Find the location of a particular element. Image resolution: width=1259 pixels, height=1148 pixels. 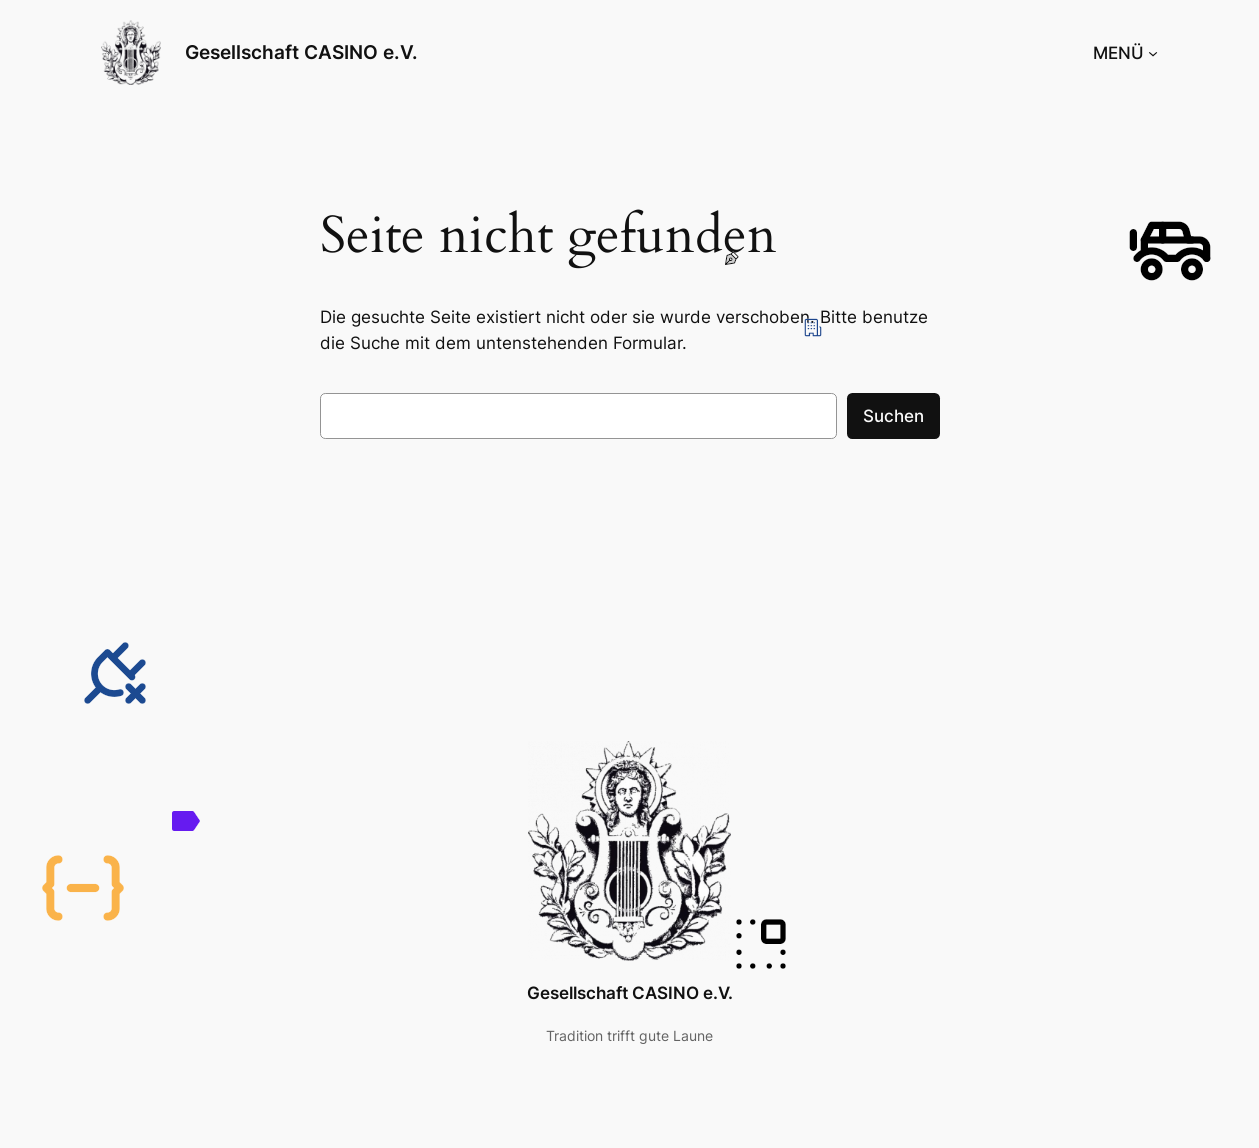

align element to top-right corner is located at coordinates (761, 944).